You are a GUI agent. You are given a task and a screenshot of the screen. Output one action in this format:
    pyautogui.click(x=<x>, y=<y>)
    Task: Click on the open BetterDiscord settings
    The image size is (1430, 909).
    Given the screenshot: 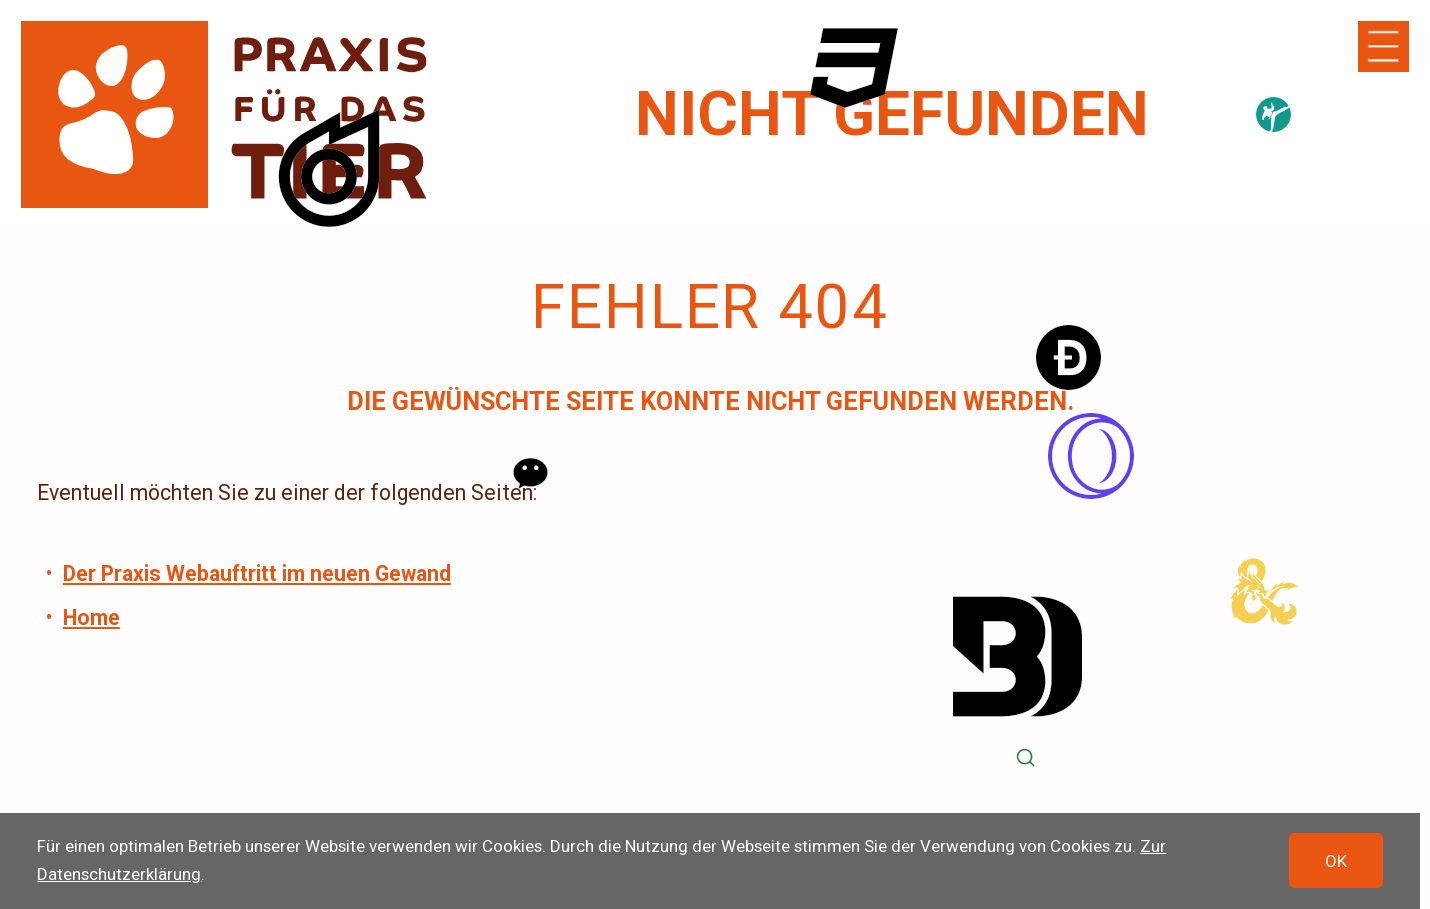 What is the action you would take?
    pyautogui.click(x=1017, y=656)
    